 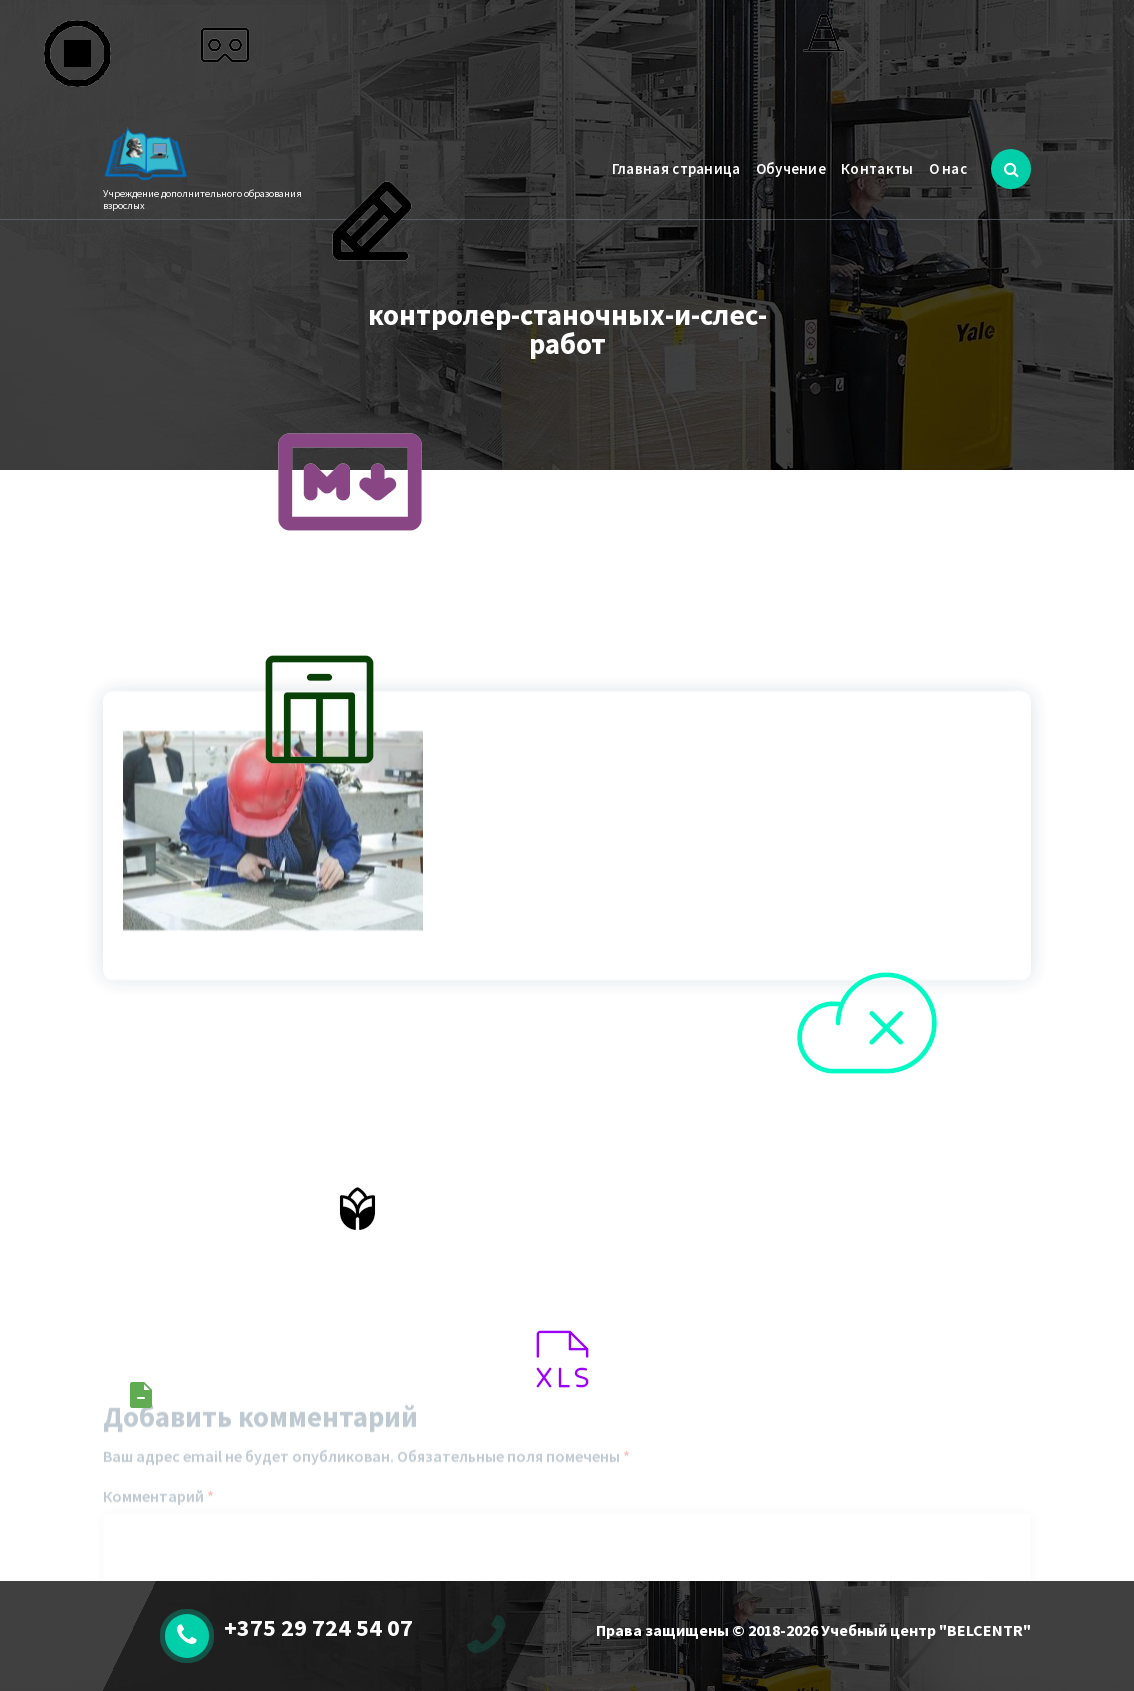 What do you see at coordinates (141, 1395) in the screenshot?
I see `remove content from a file` at bounding box center [141, 1395].